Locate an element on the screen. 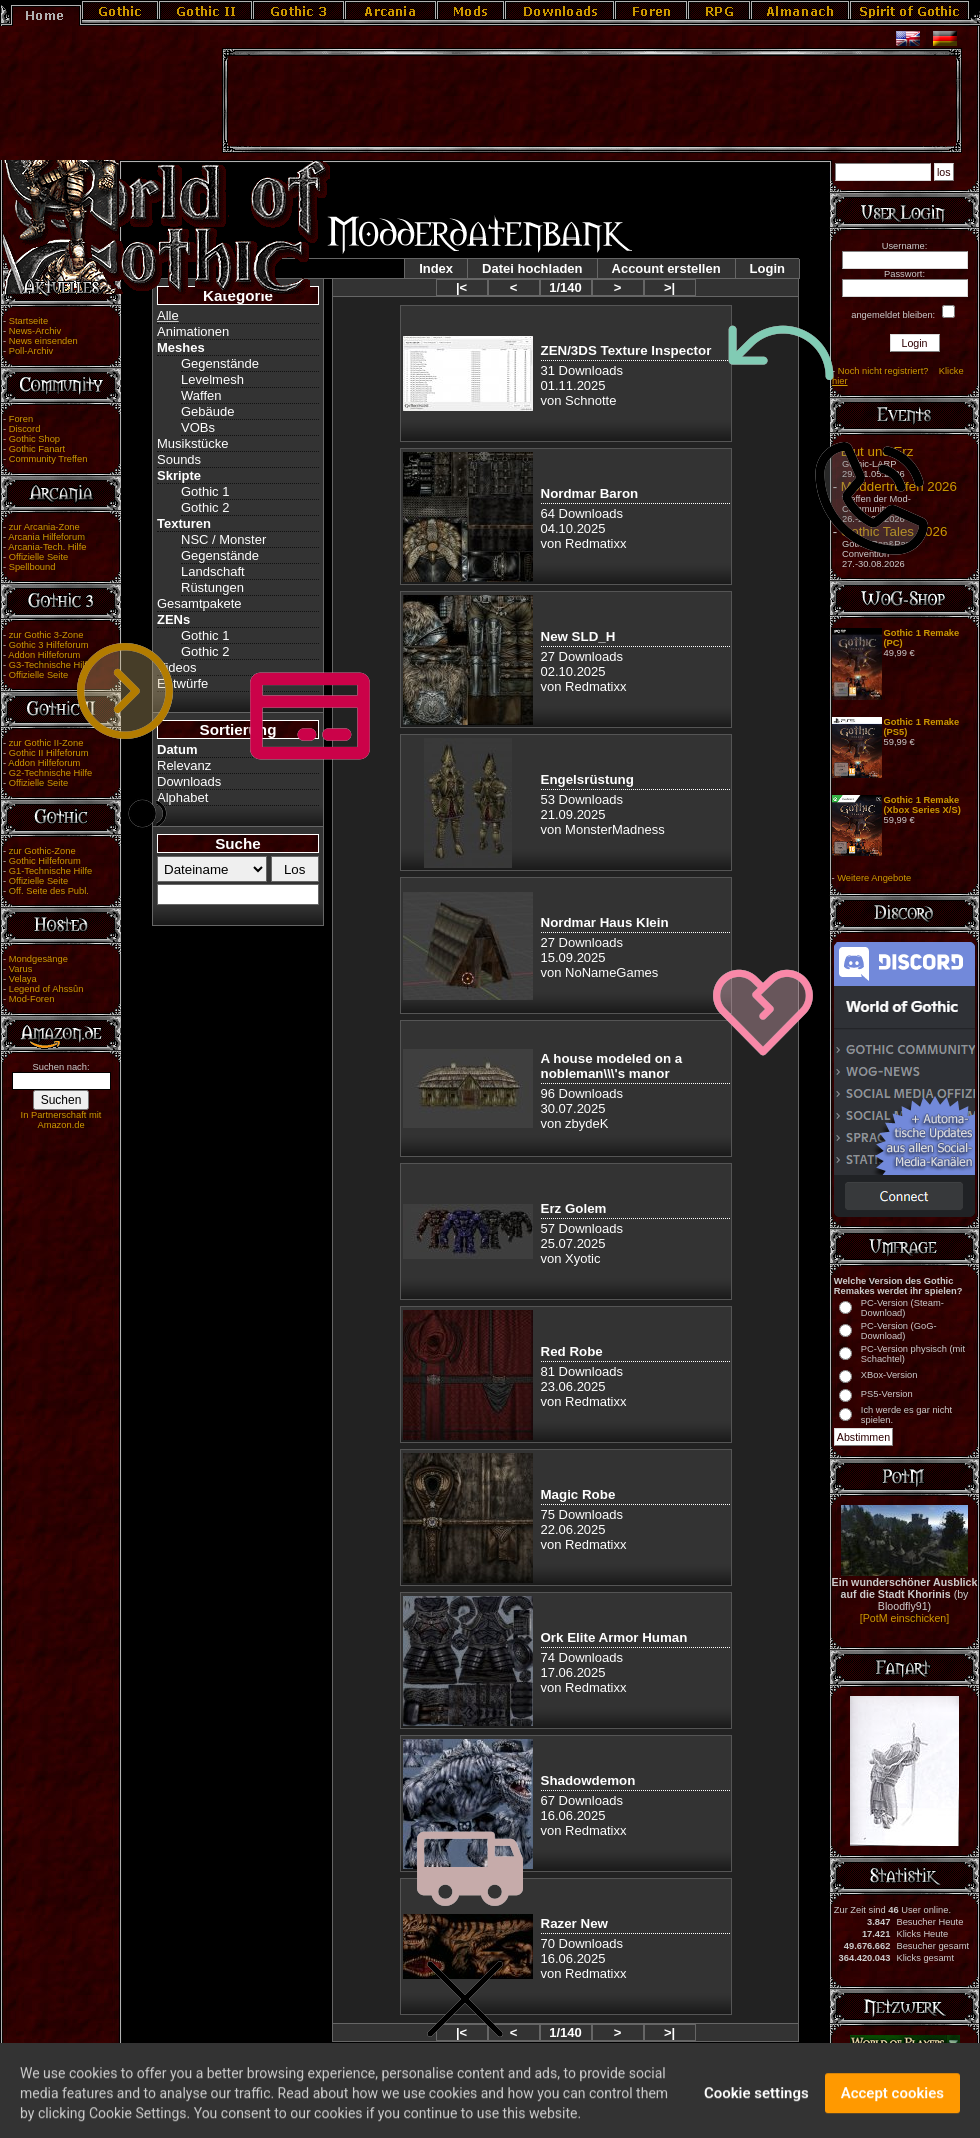 The height and width of the screenshot is (2138, 980). make a phone call is located at coordinates (874, 496).